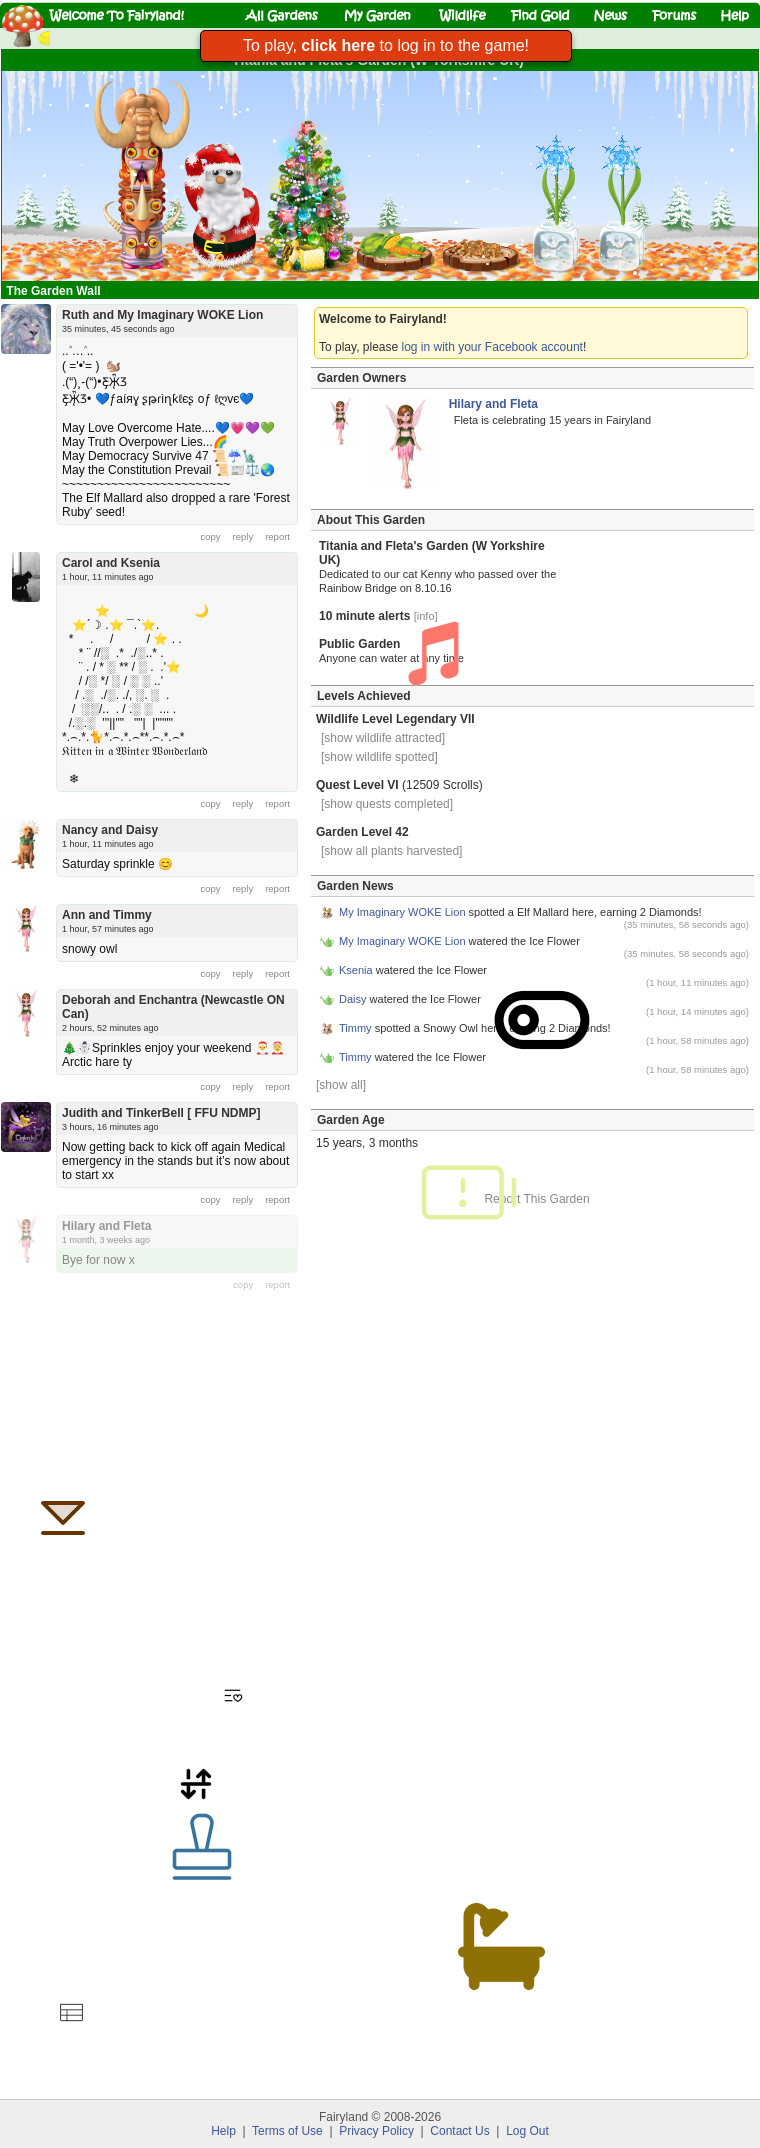  I want to click on view your favorites list, so click(232, 1695).